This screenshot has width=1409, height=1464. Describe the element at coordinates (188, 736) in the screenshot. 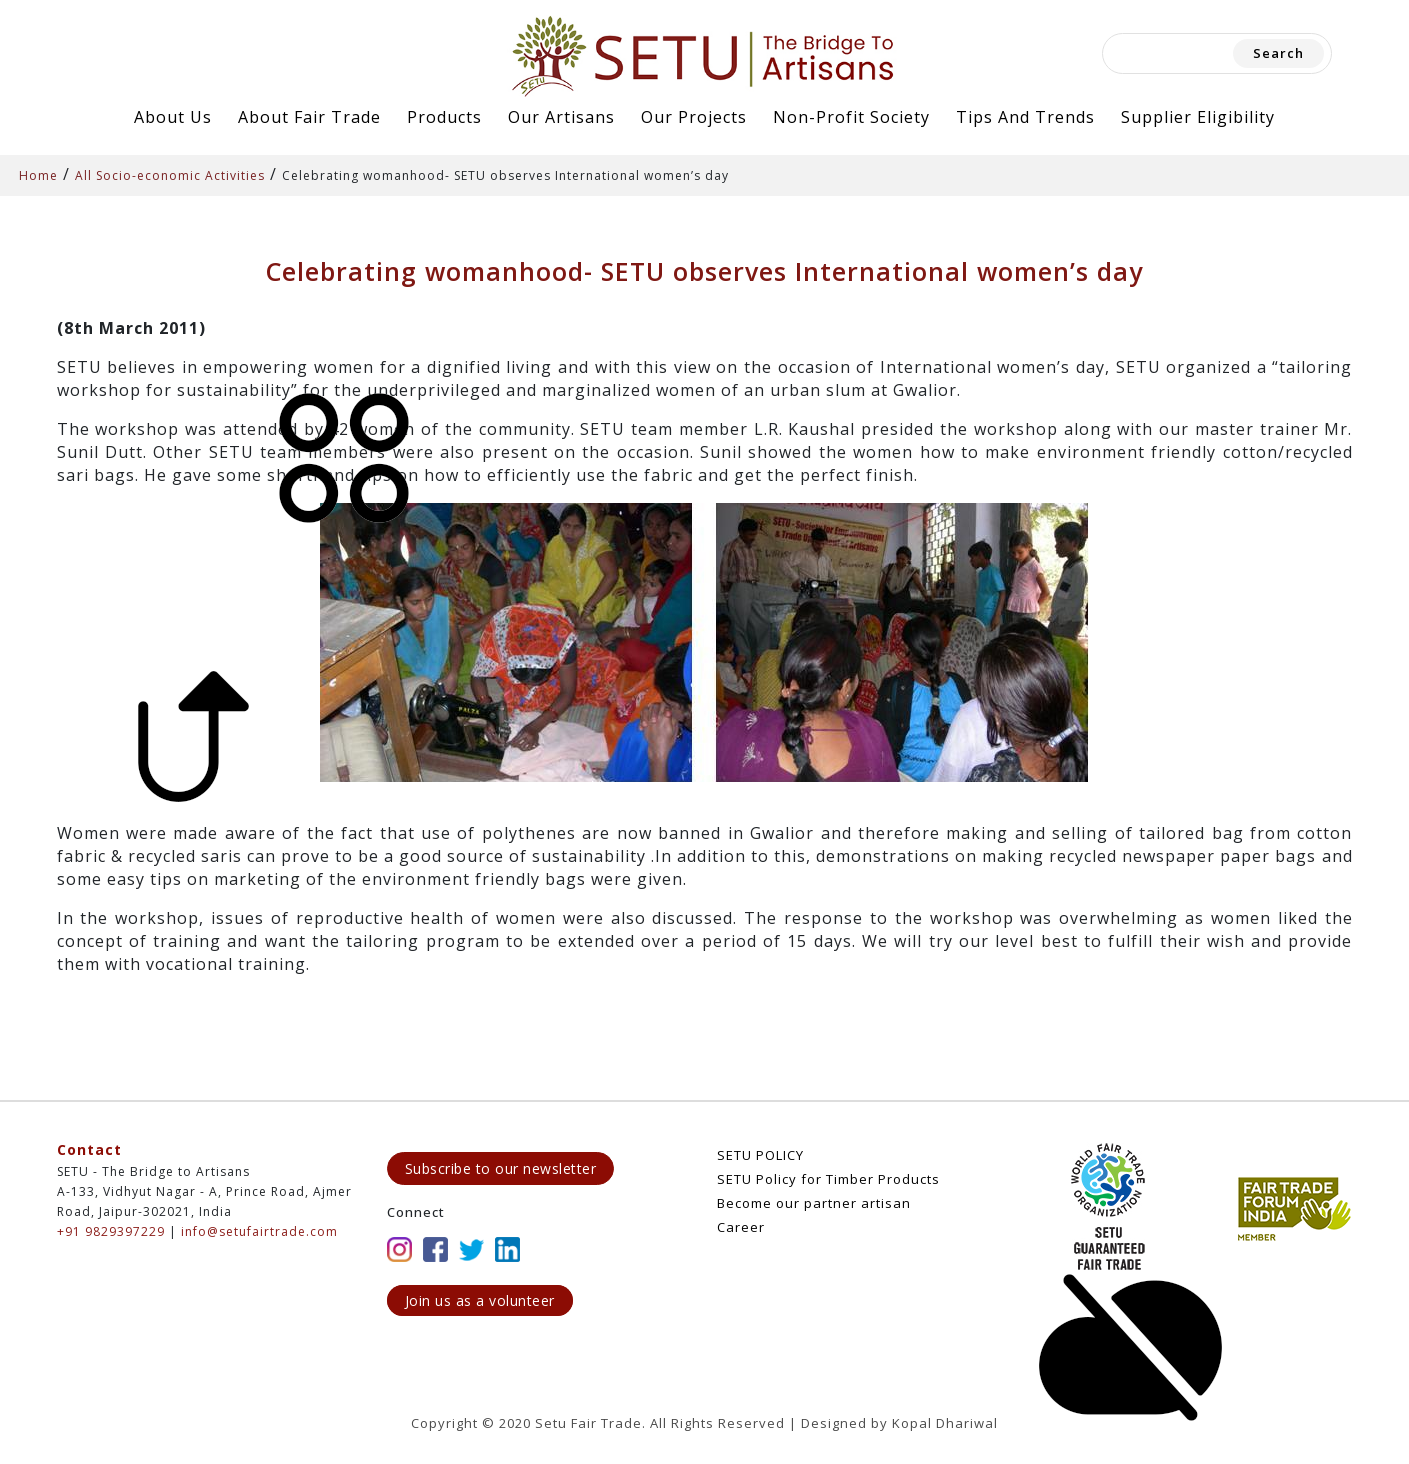

I see `redo or repeat last action` at that location.